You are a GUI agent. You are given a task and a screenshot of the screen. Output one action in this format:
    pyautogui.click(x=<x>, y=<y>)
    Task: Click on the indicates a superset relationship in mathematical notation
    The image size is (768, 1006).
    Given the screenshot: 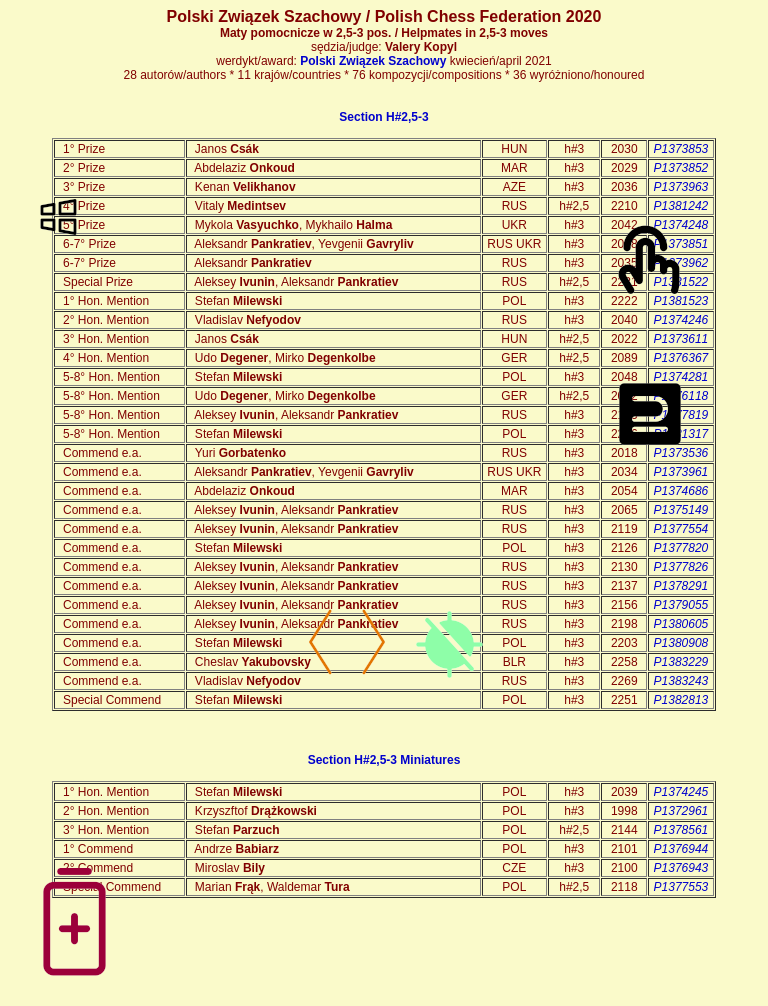 What is the action you would take?
    pyautogui.click(x=650, y=414)
    